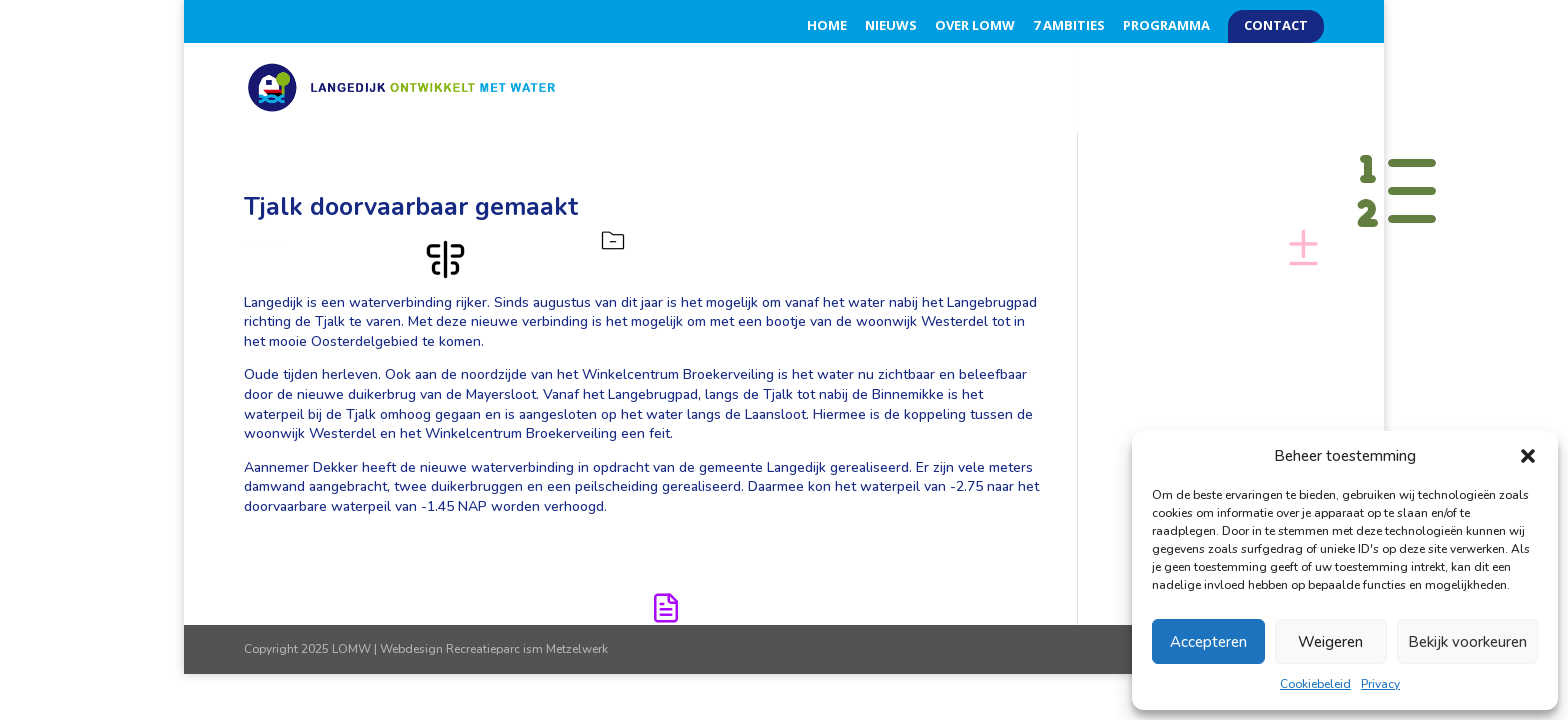 The image size is (1568, 720). I want to click on view document contents, so click(666, 608).